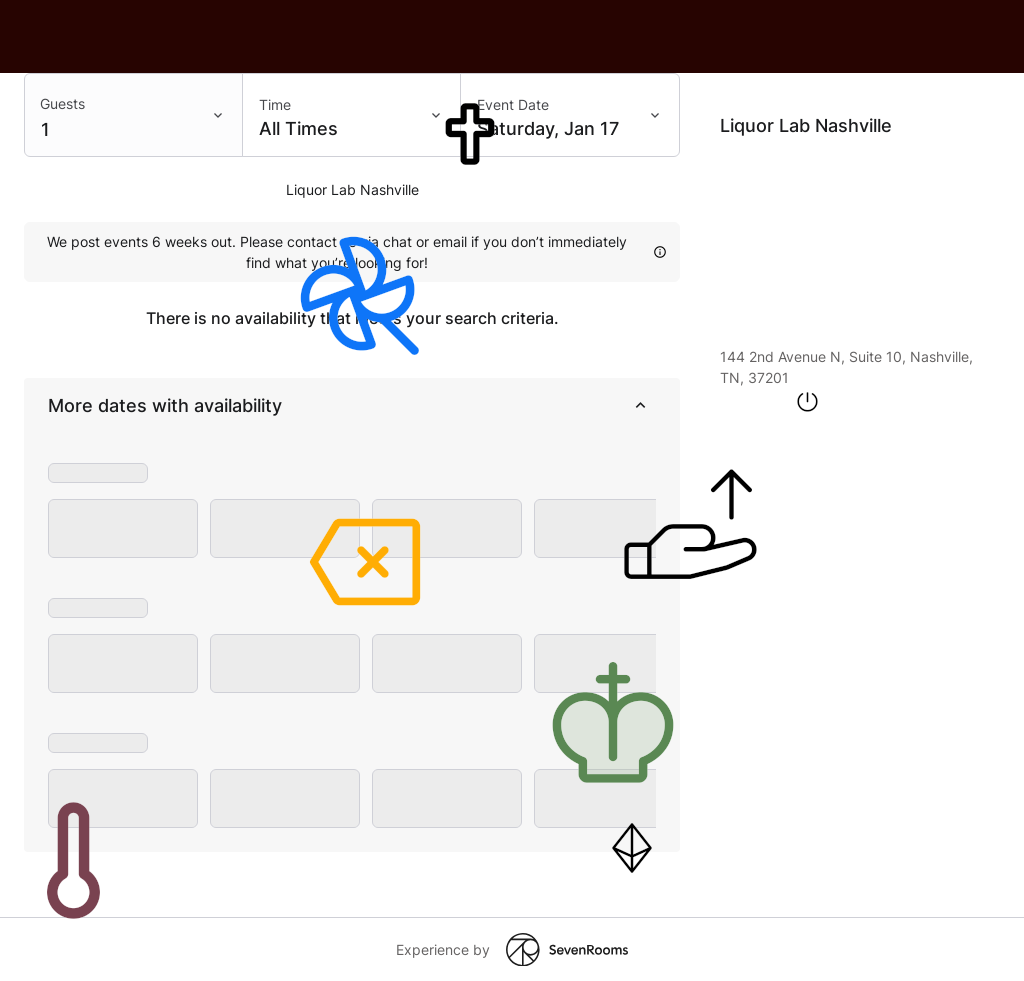 The width and height of the screenshot is (1024, 981). What do you see at coordinates (362, 298) in the screenshot?
I see `decorative or playful element indicating fun or whimsy` at bounding box center [362, 298].